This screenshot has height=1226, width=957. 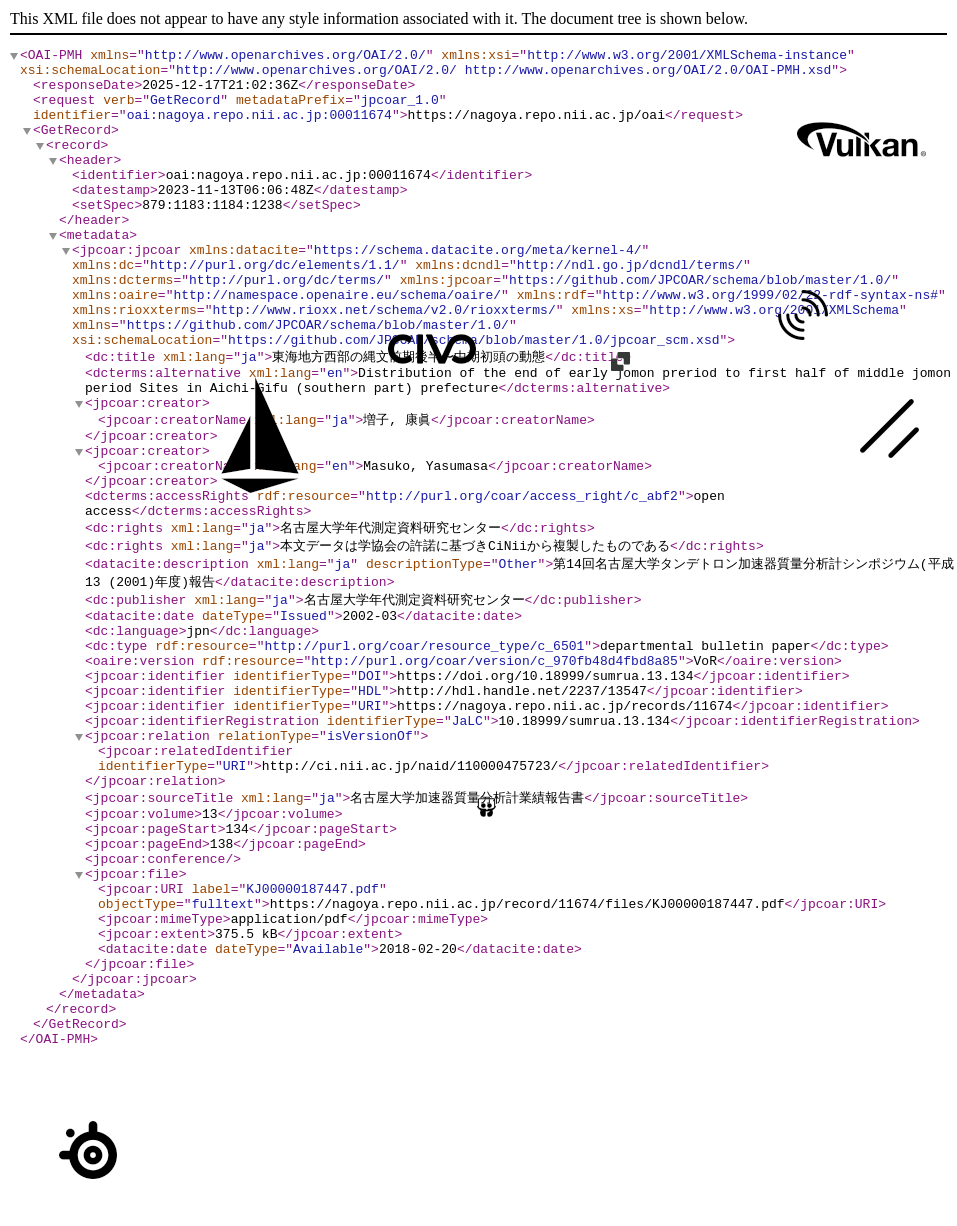 What do you see at coordinates (88, 1150) in the screenshot?
I see `visit the SteelSeries website or store` at bounding box center [88, 1150].